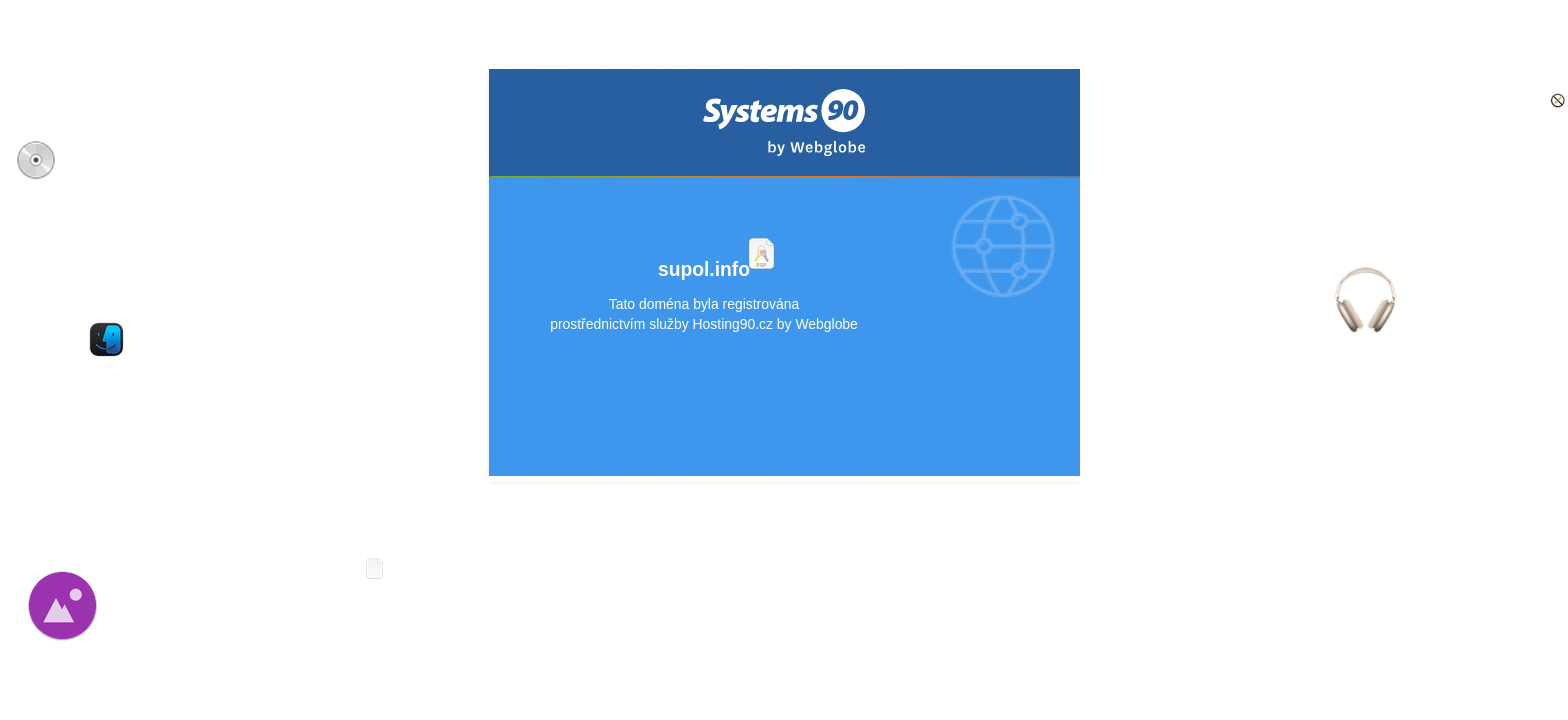 Image resolution: width=1568 pixels, height=720 pixels. What do you see at coordinates (761, 253) in the screenshot?
I see `a PGP encryption key file` at bounding box center [761, 253].